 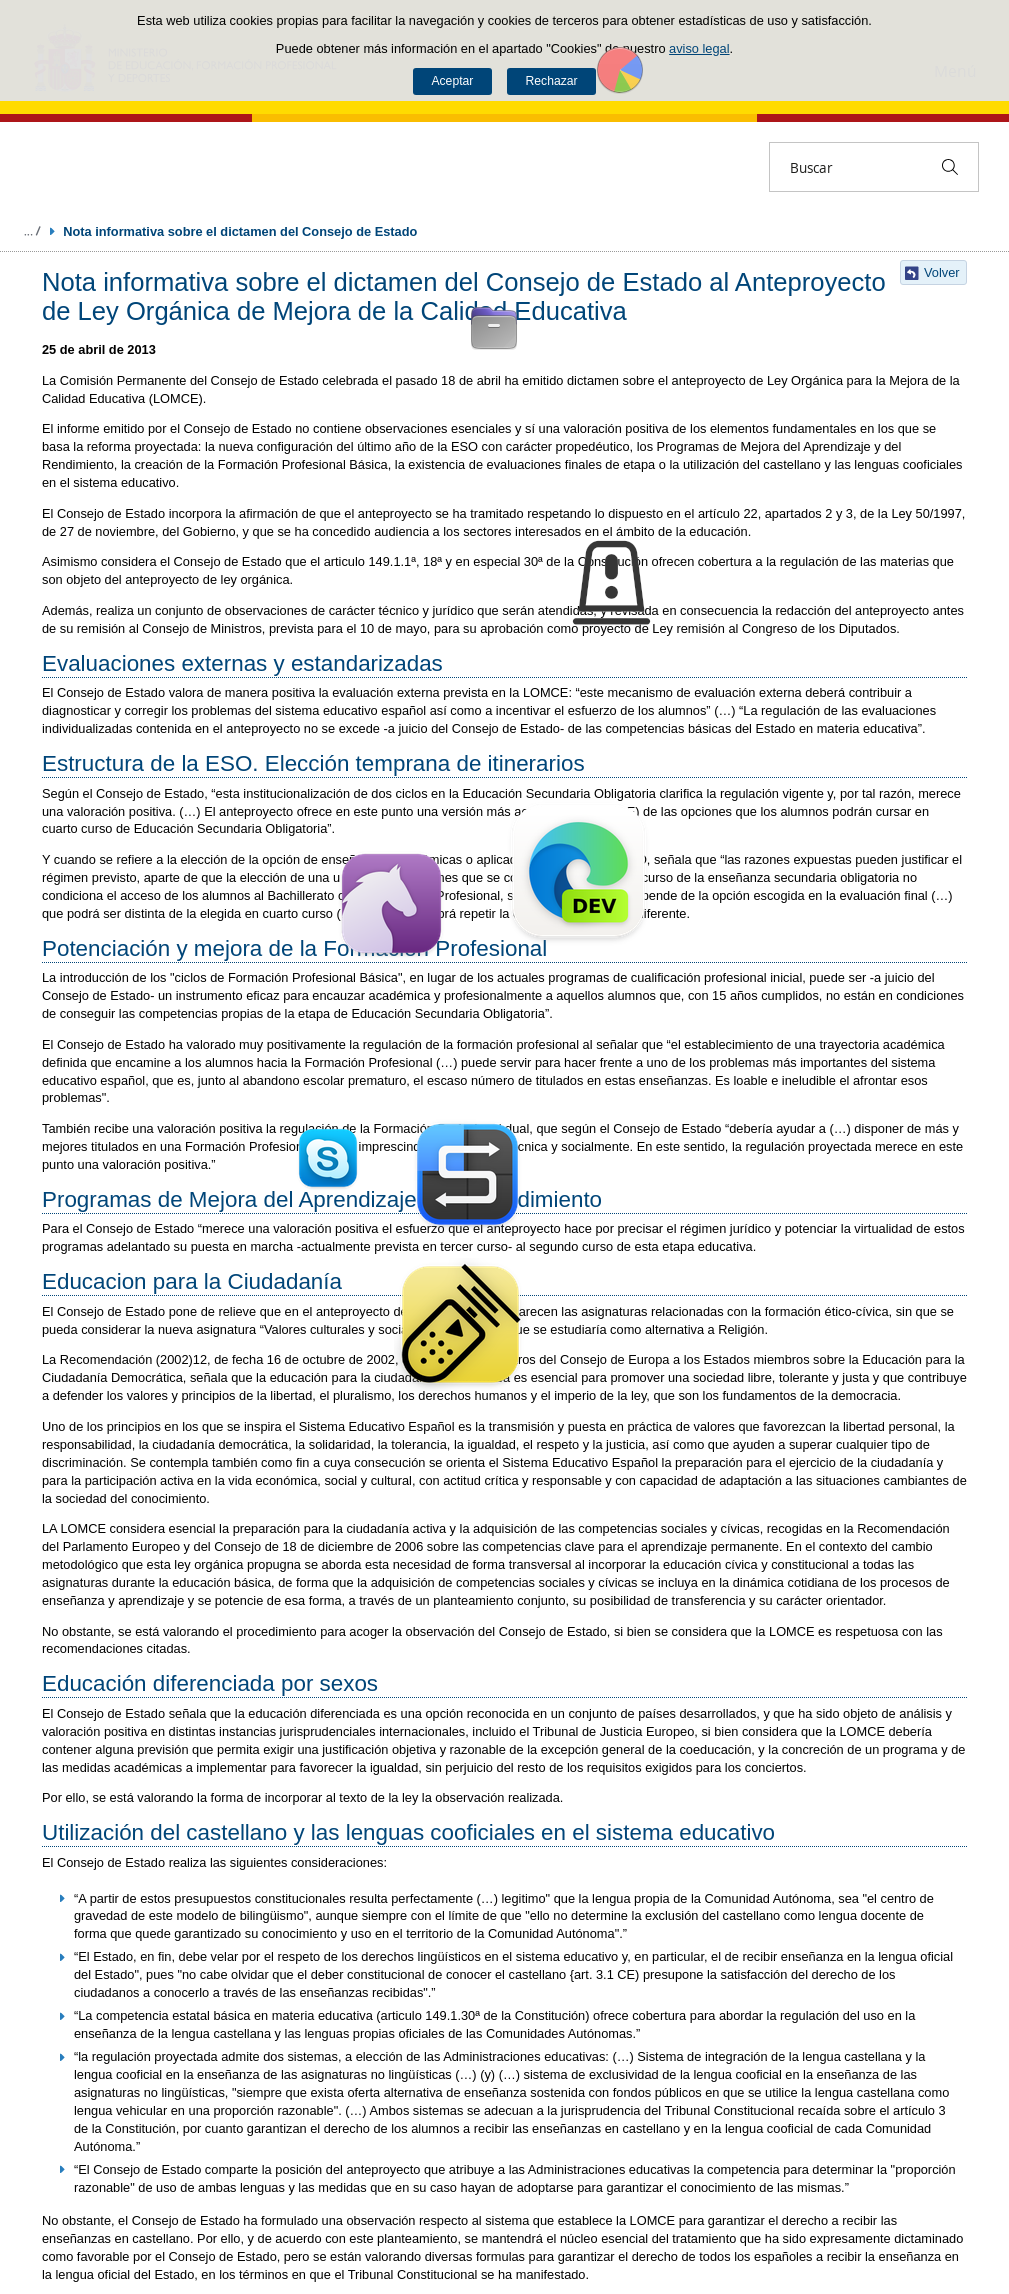 What do you see at coordinates (467, 1174) in the screenshot?
I see `configure windows network sharing settings` at bounding box center [467, 1174].